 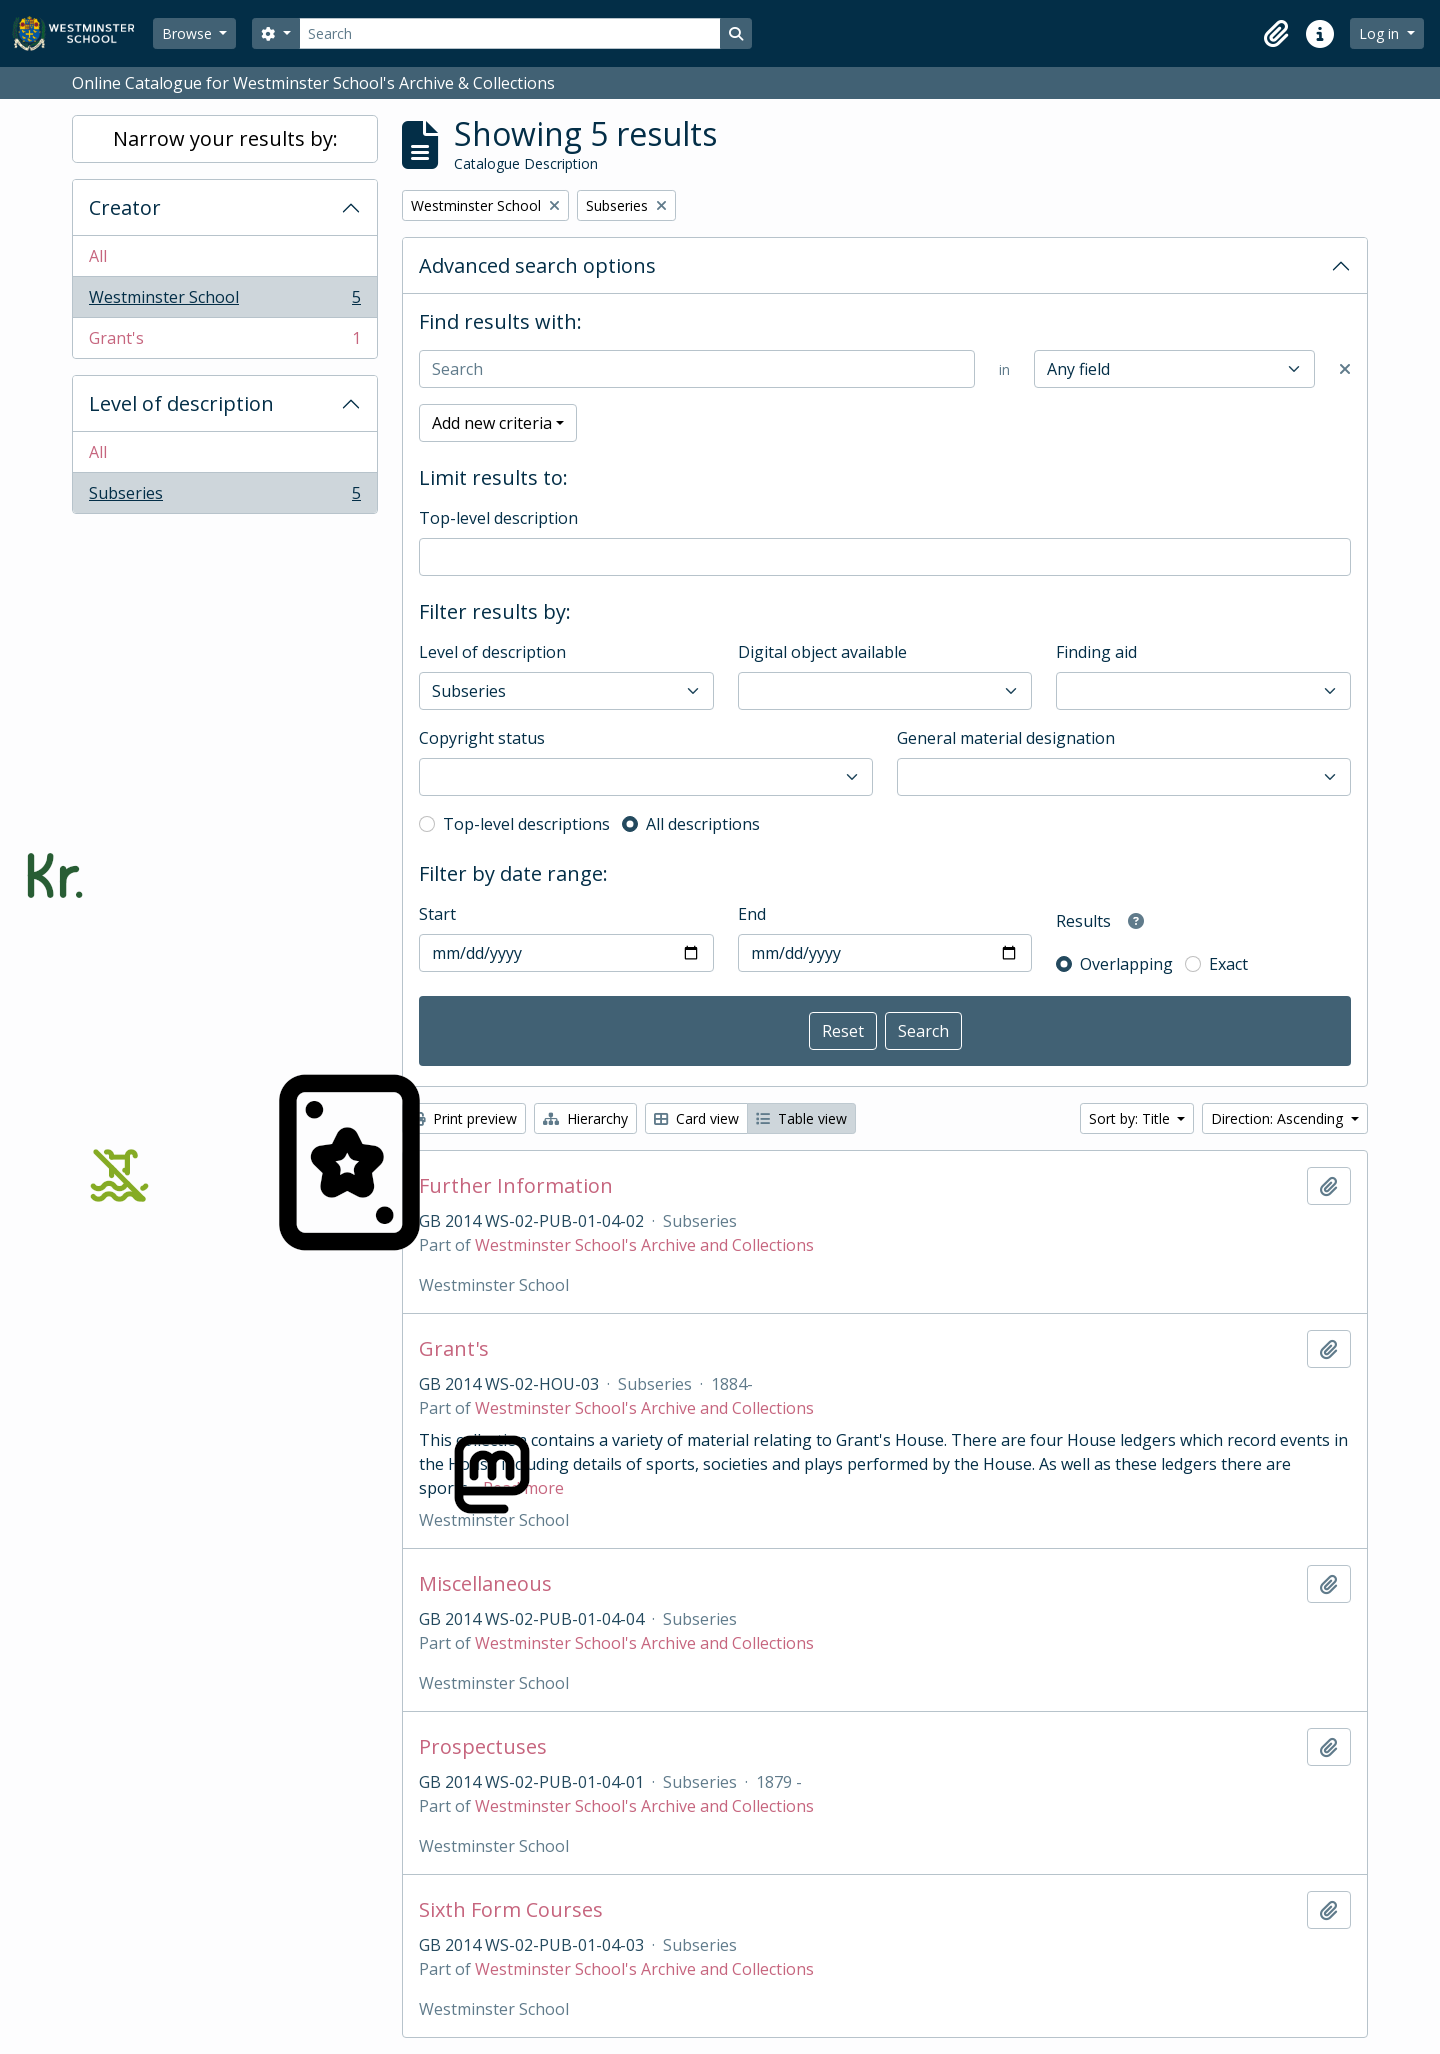 What do you see at coordinates (349, 1162) in the screenshot?
I see `view starred or favorite card in a card game` at bounding box center [349, 1162].